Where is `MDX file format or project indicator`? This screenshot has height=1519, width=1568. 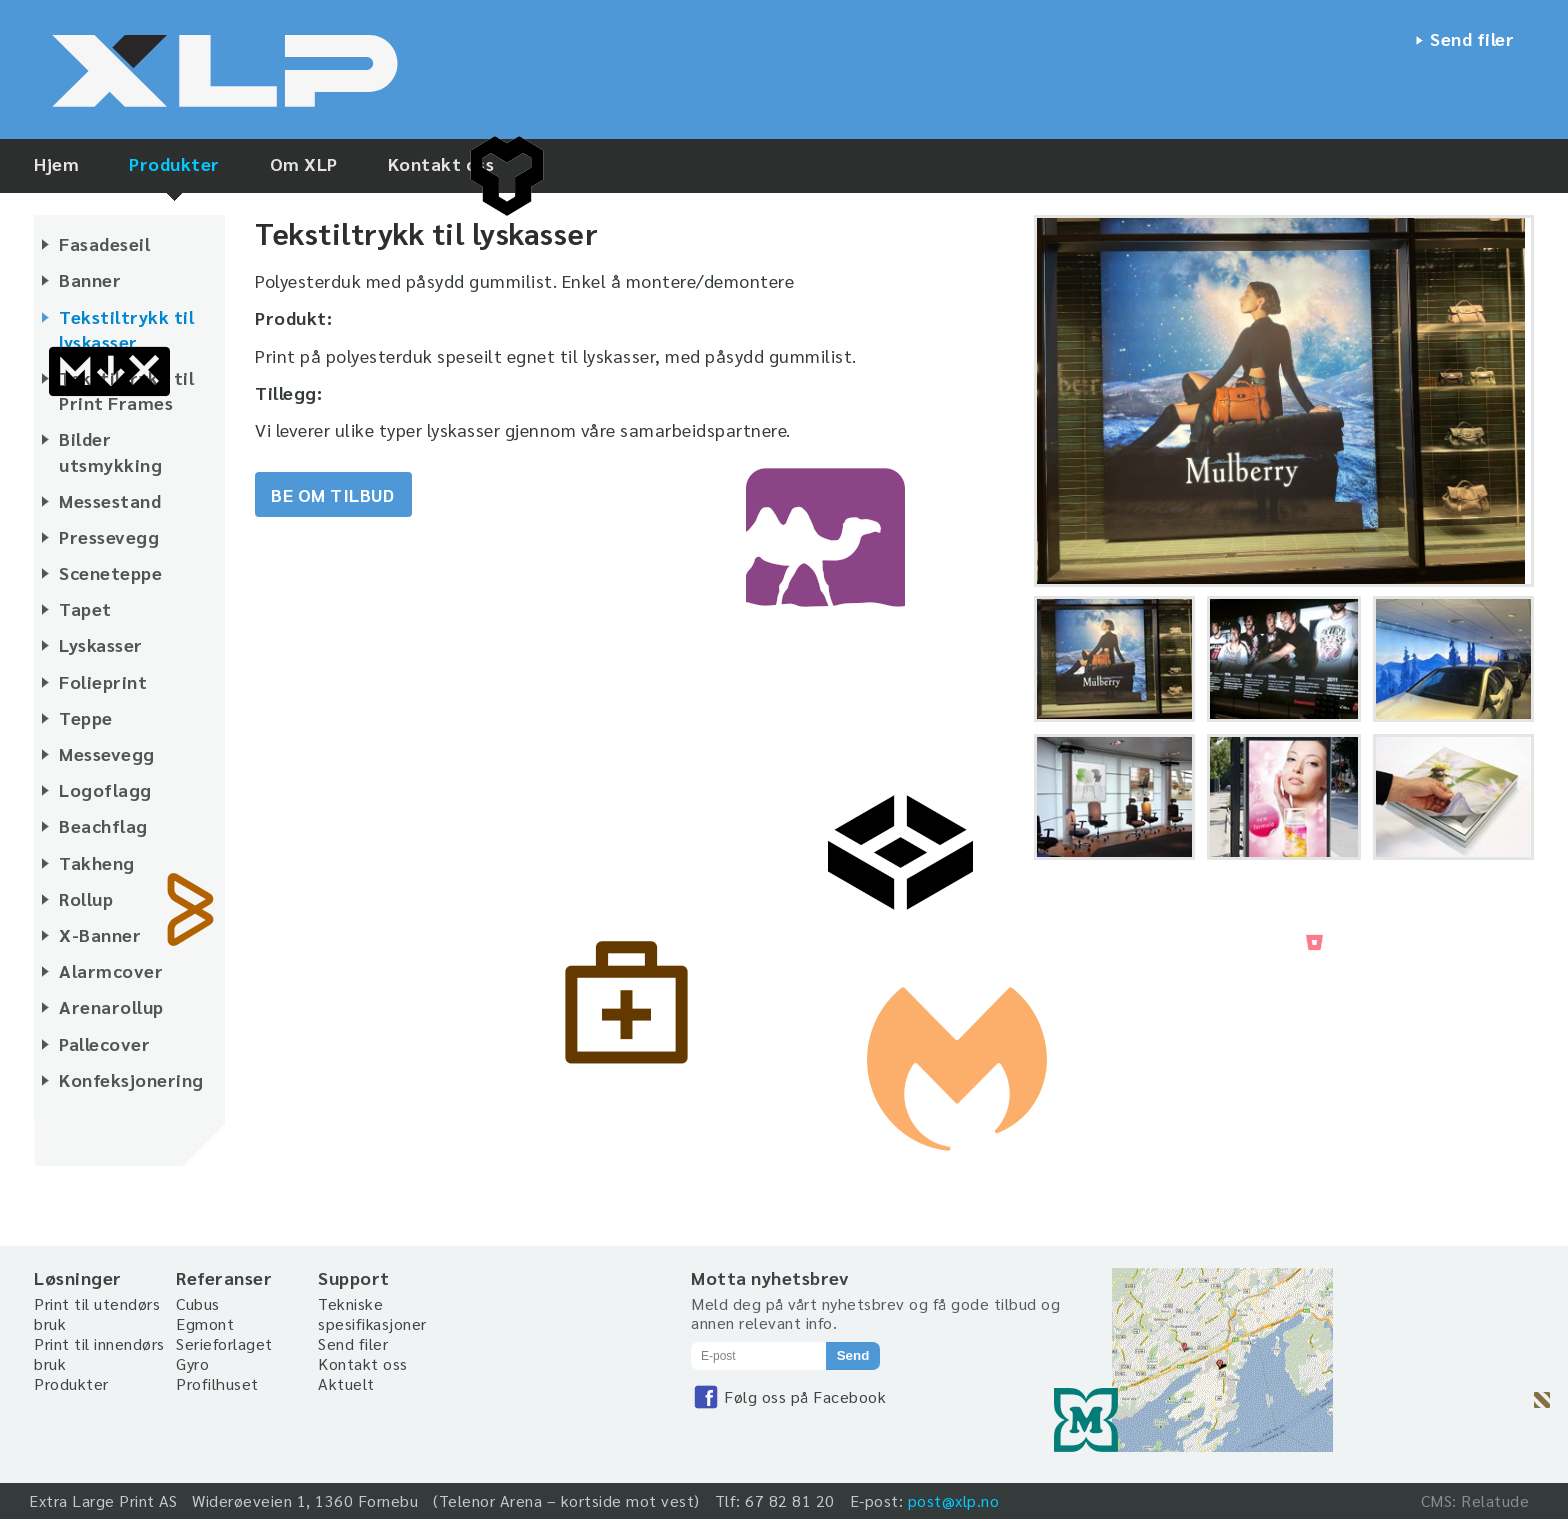 MDX file format or project indicator is located at coordinates (109, 371).